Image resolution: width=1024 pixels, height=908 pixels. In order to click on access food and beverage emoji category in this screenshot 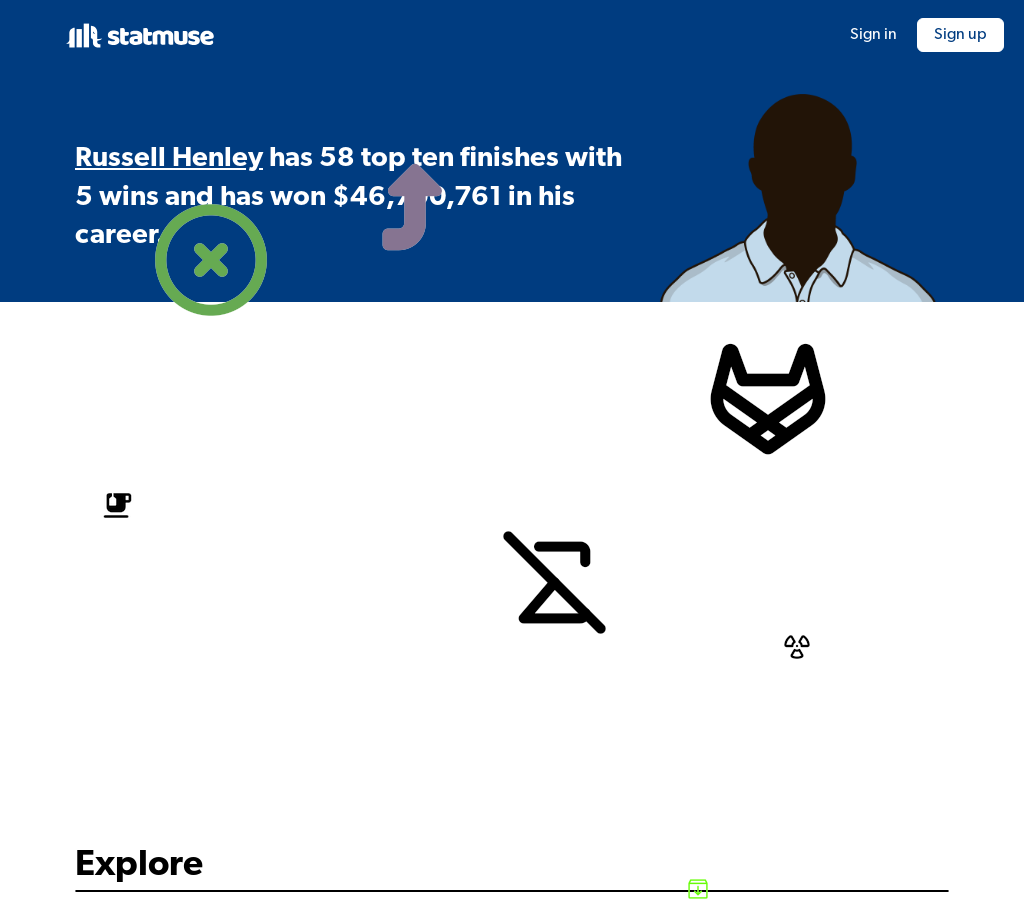, I will do `click(117, 505)`.